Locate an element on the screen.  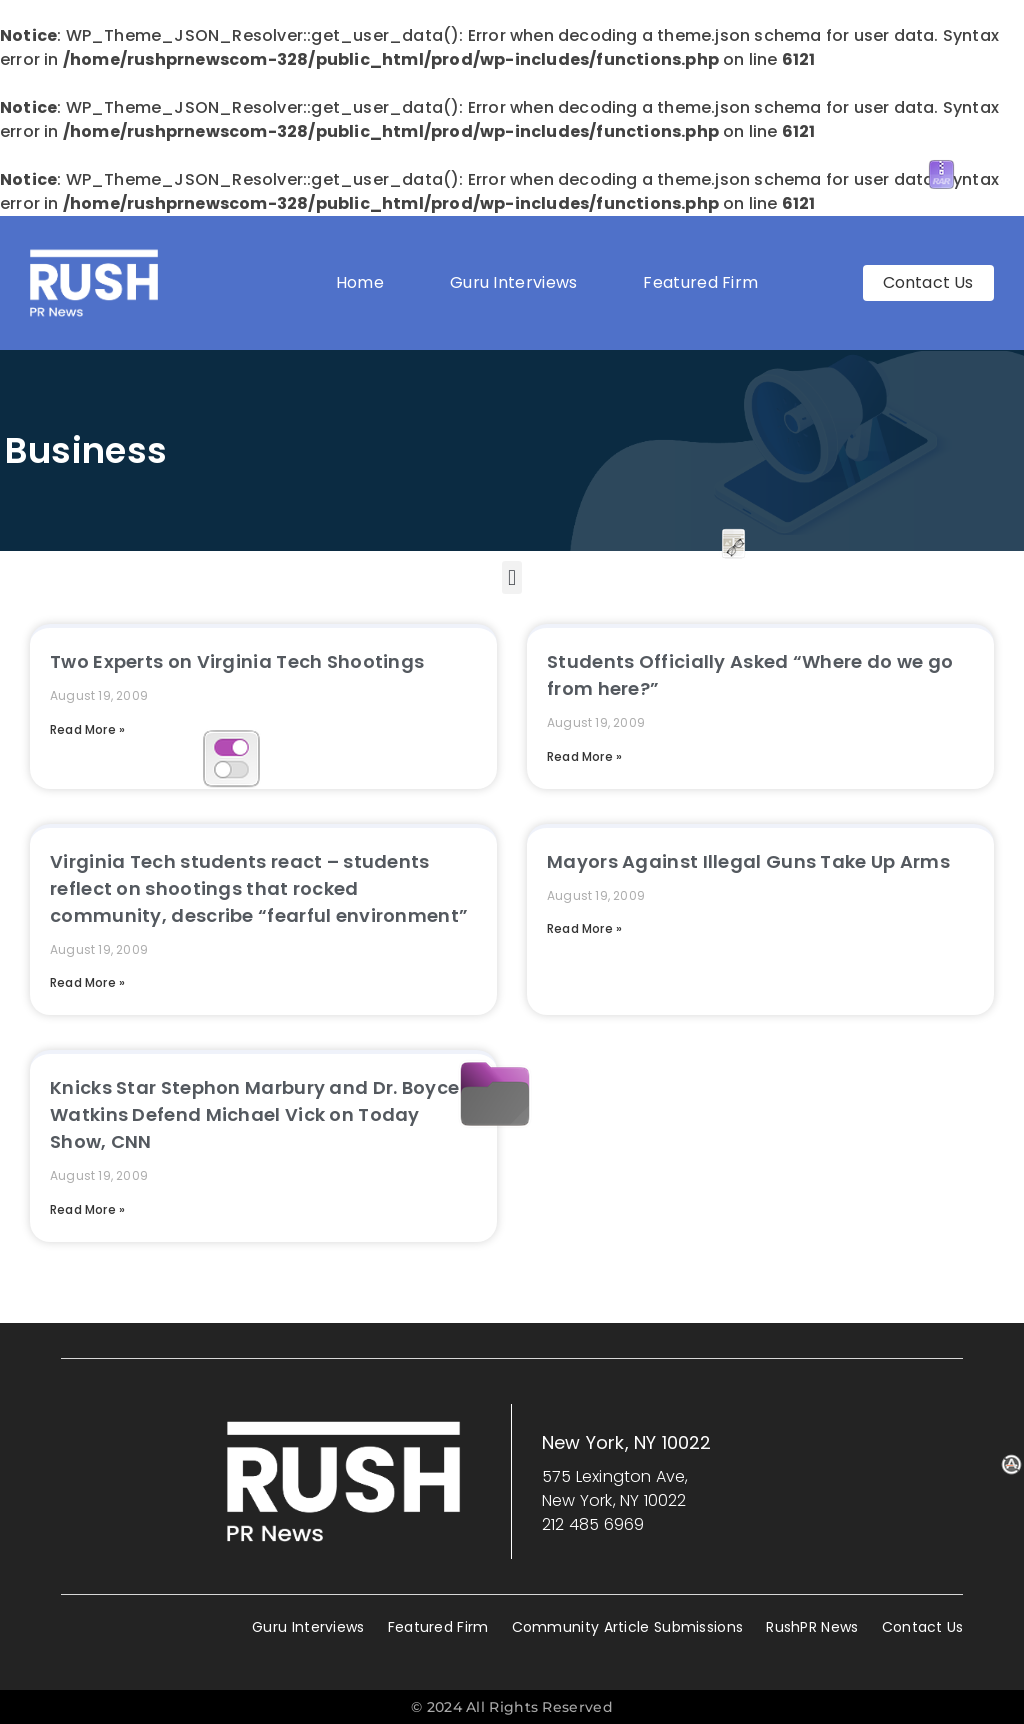
indicates a folder is ready to accept a dragged item is located at coordinates (495, 1094).